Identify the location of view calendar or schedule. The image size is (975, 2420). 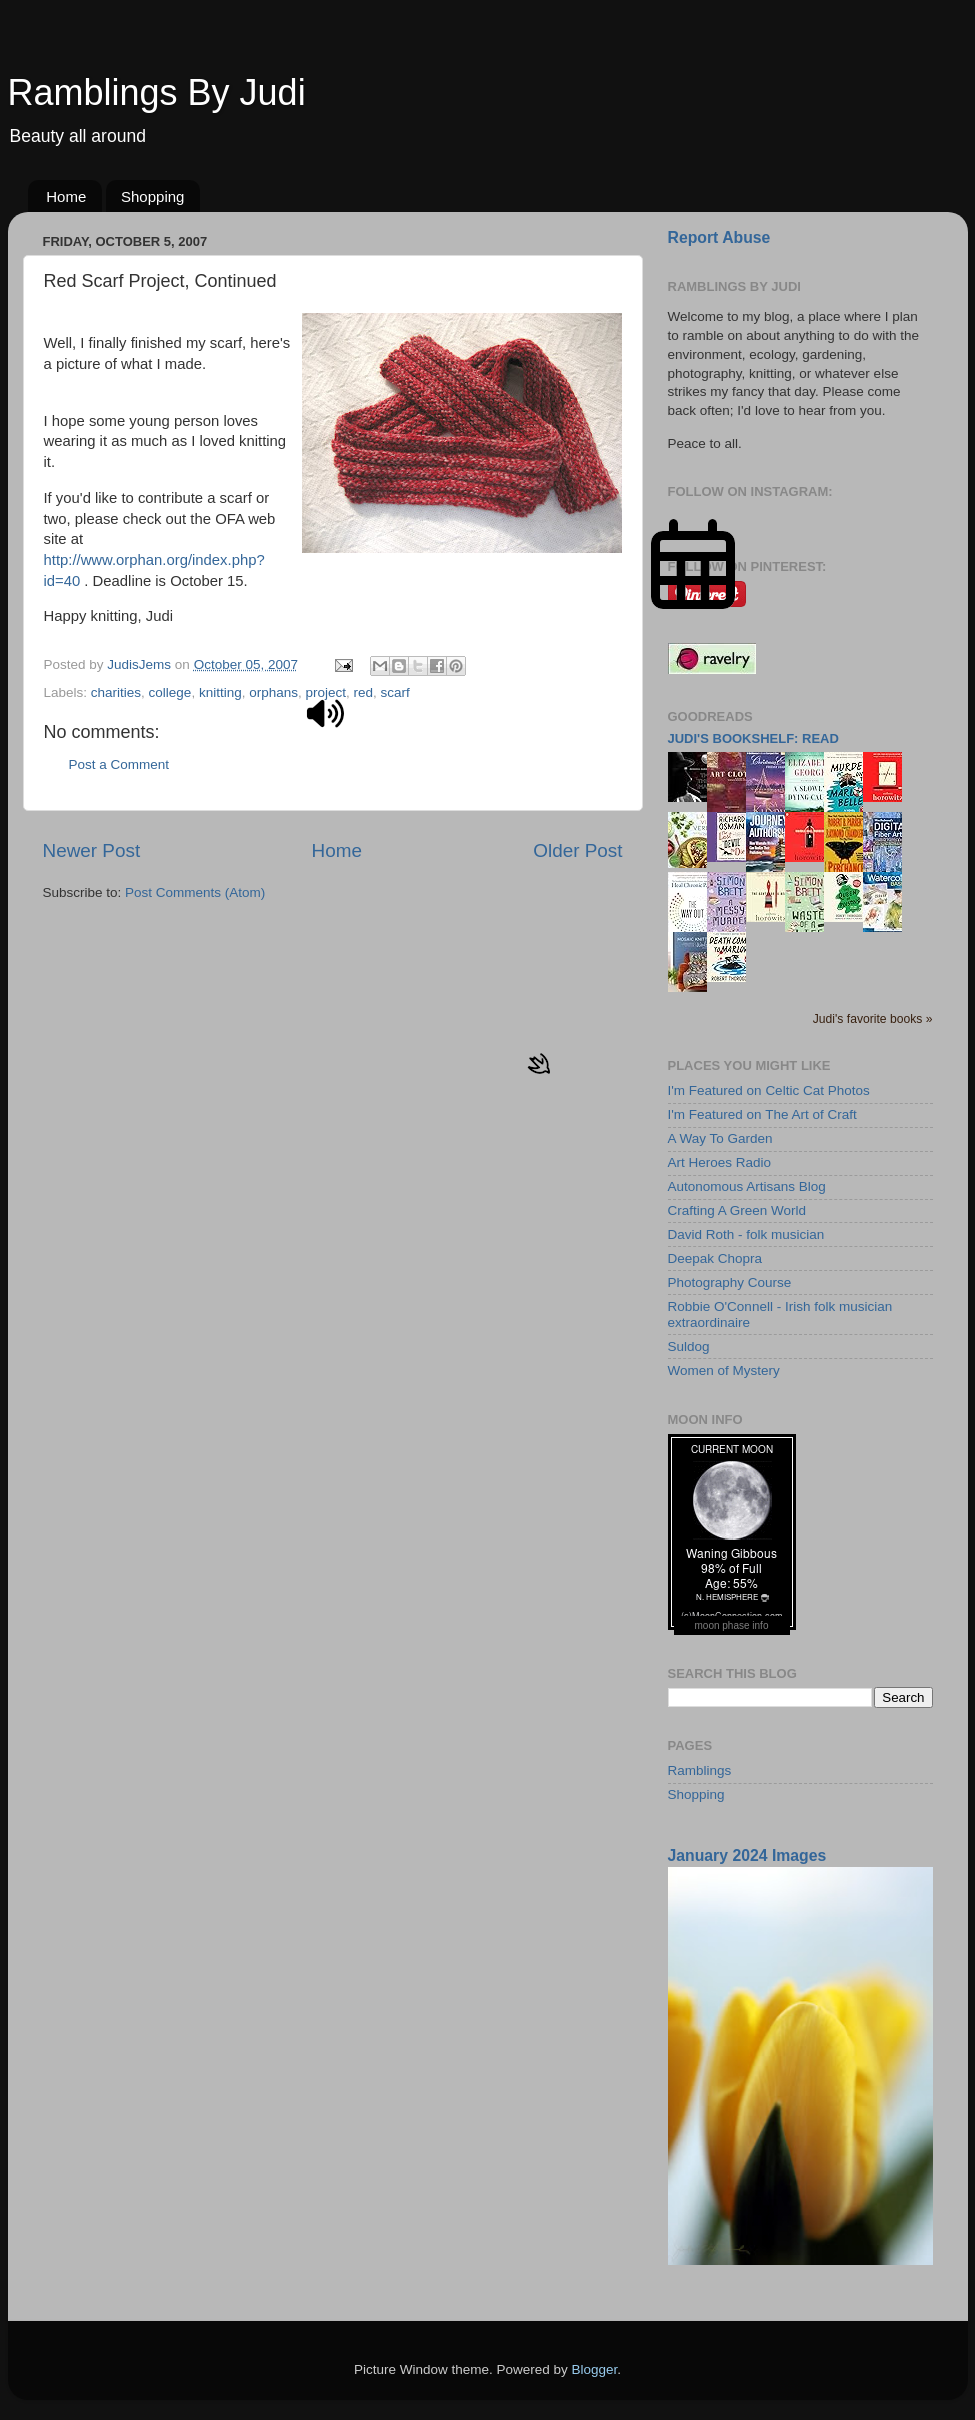
(693, 567).